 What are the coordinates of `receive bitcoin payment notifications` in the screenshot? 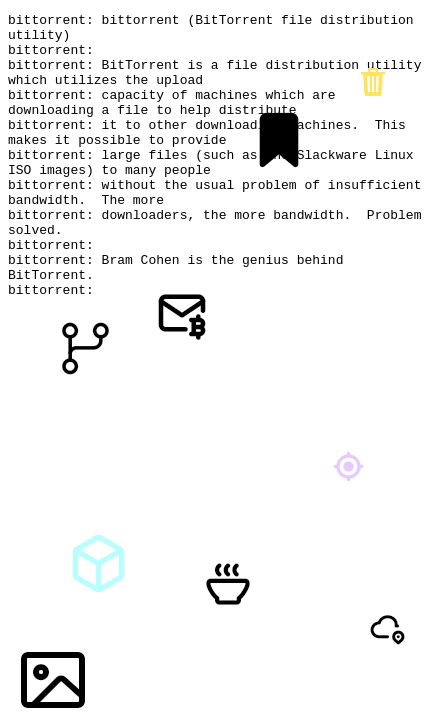 It's located at (182, 313).